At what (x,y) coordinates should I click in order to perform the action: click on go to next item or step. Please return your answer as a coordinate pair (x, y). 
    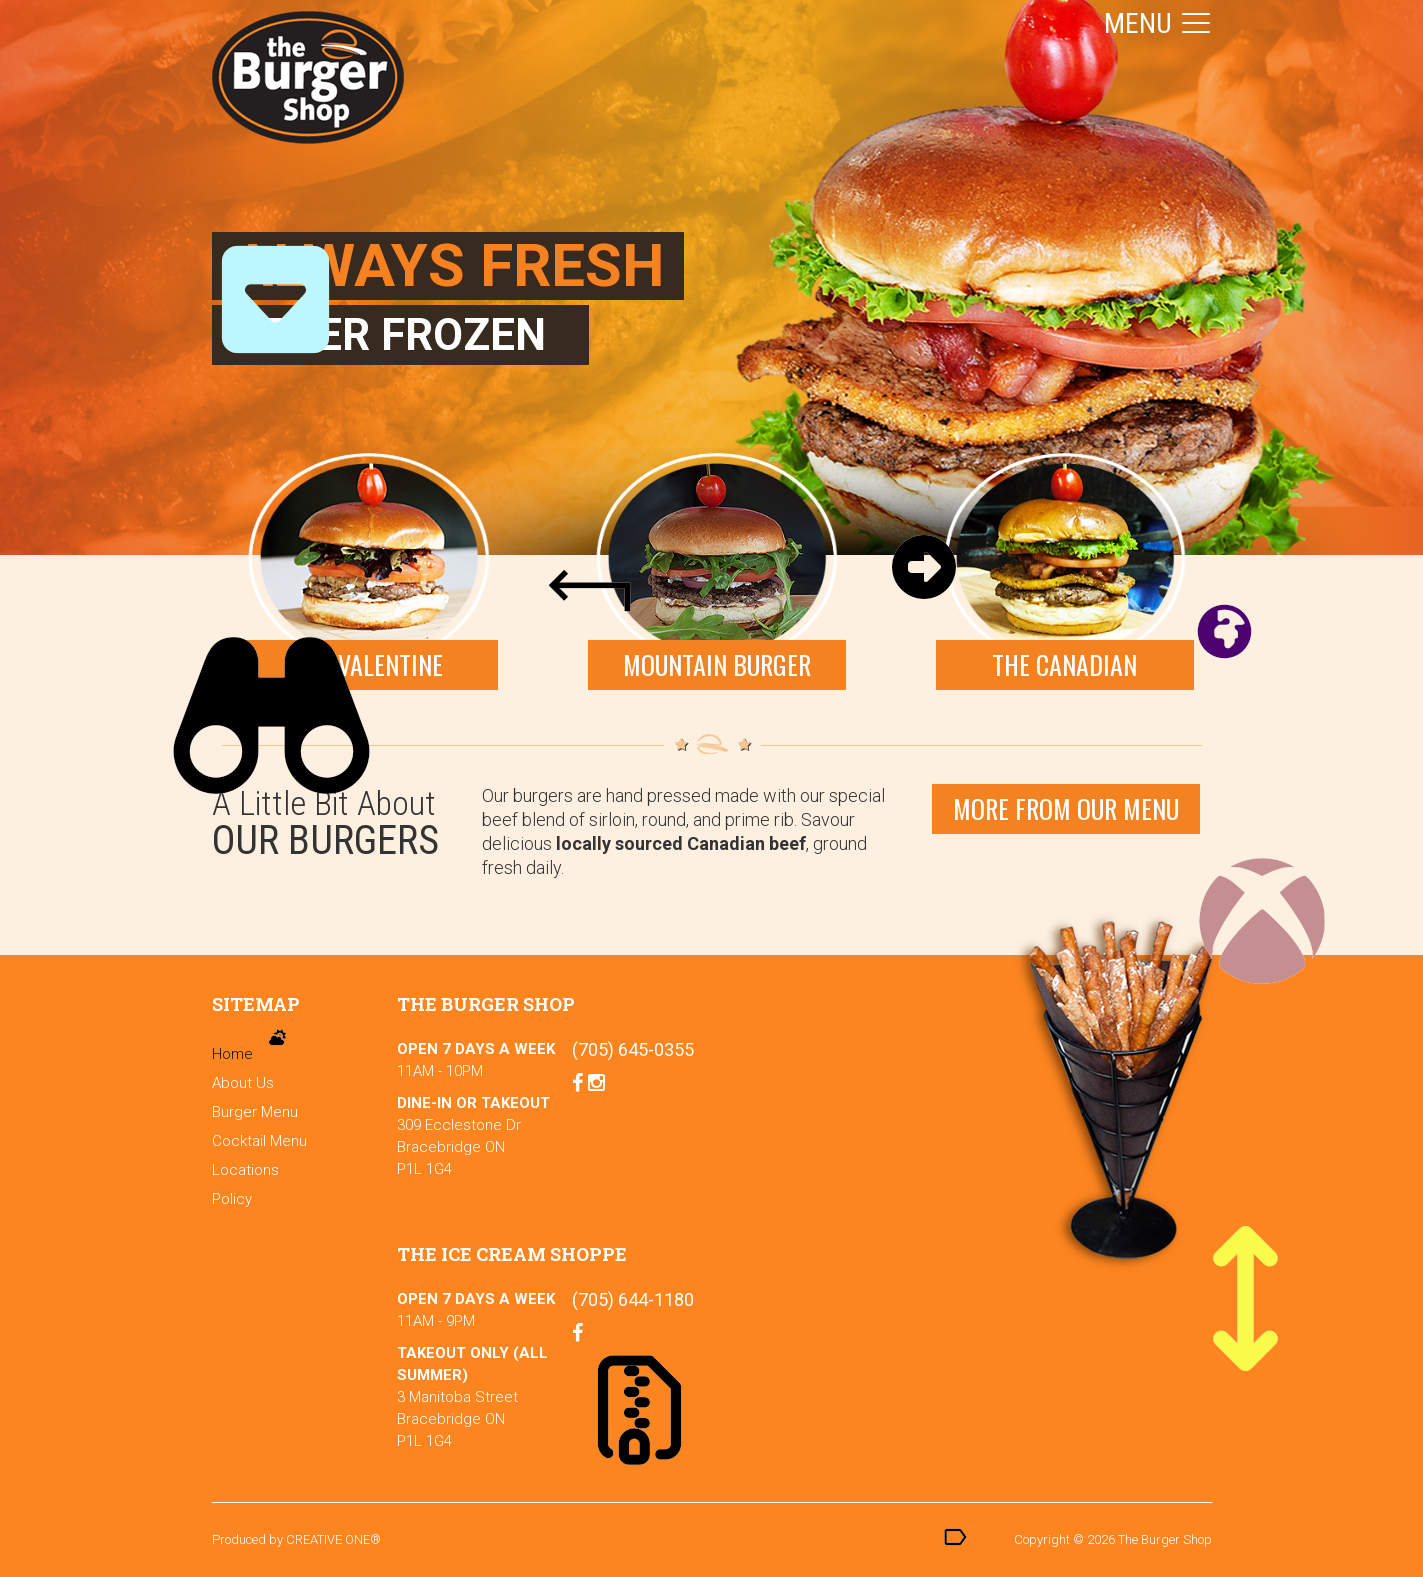
    Looking at the image, I should click on (924, 567).